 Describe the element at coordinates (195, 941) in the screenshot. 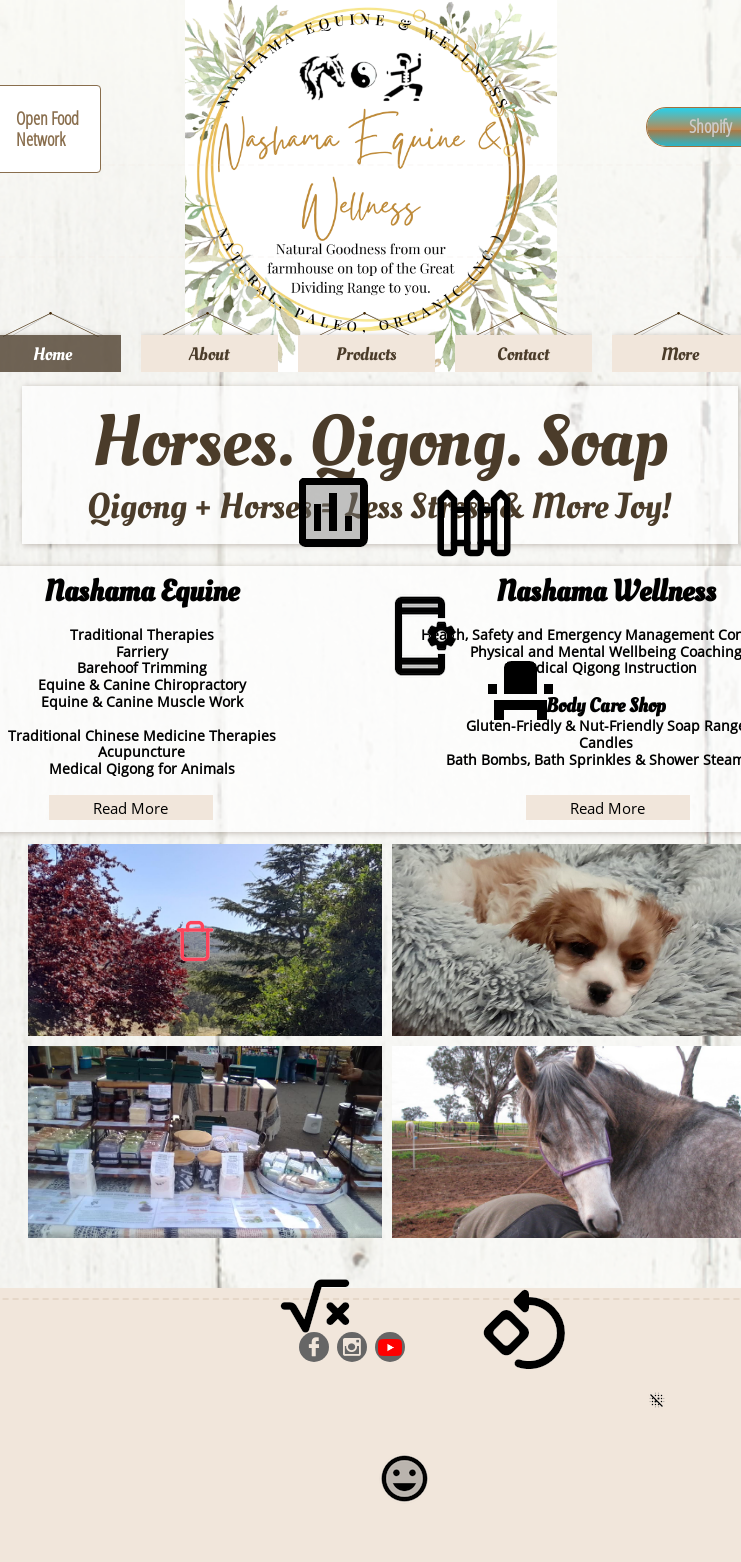

I see `delete selected item` at that location.